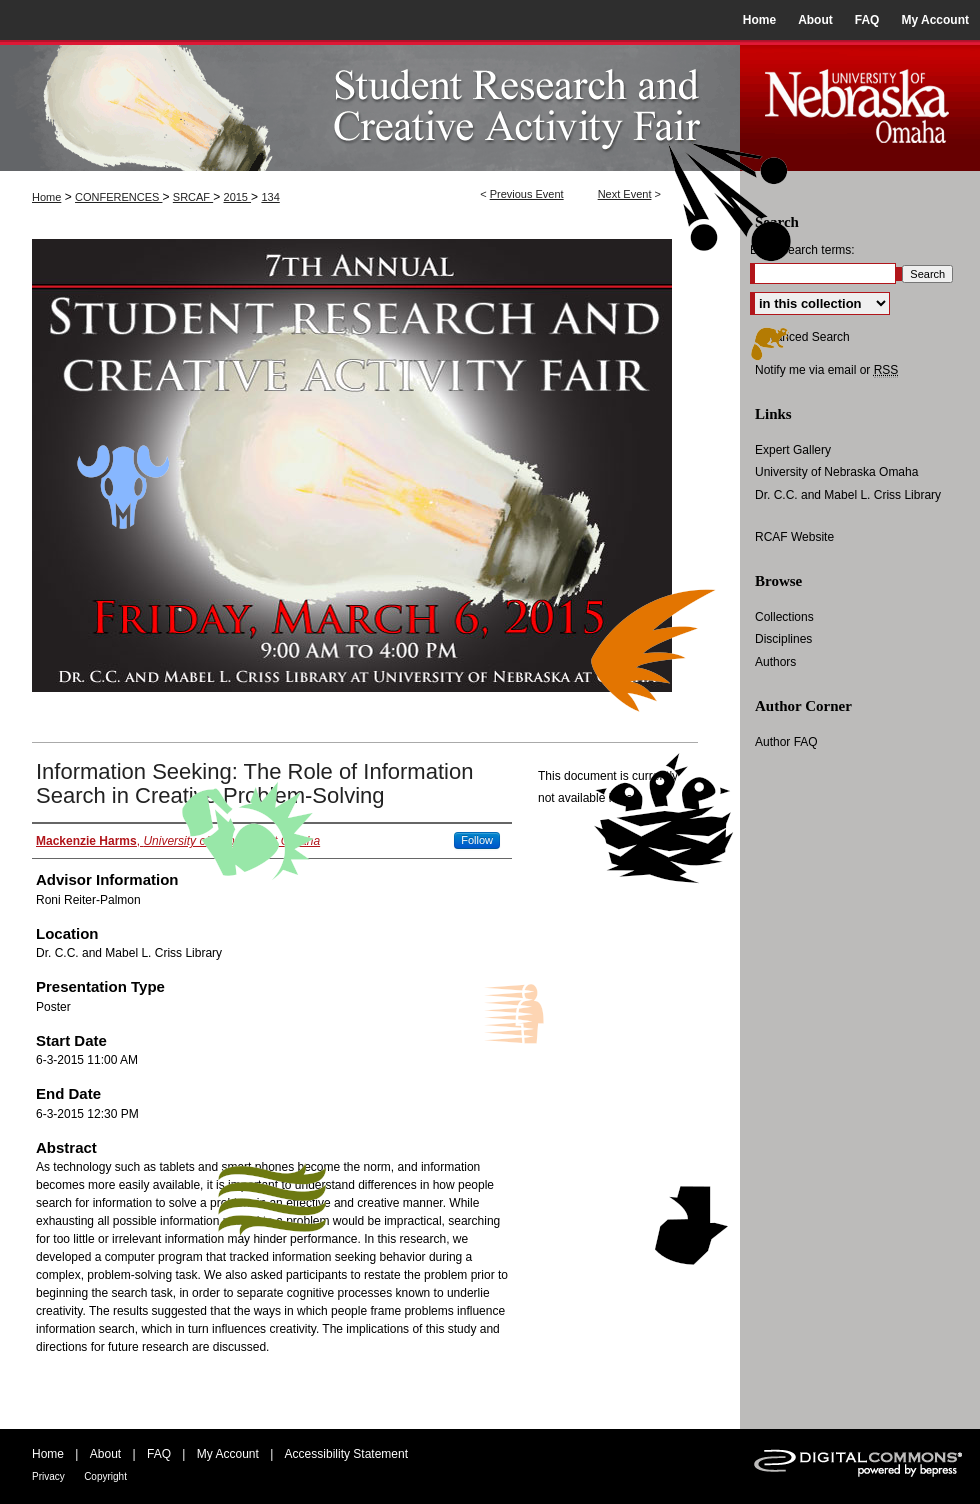  I want to click on launch projectiles or balls, so click(730, 198).